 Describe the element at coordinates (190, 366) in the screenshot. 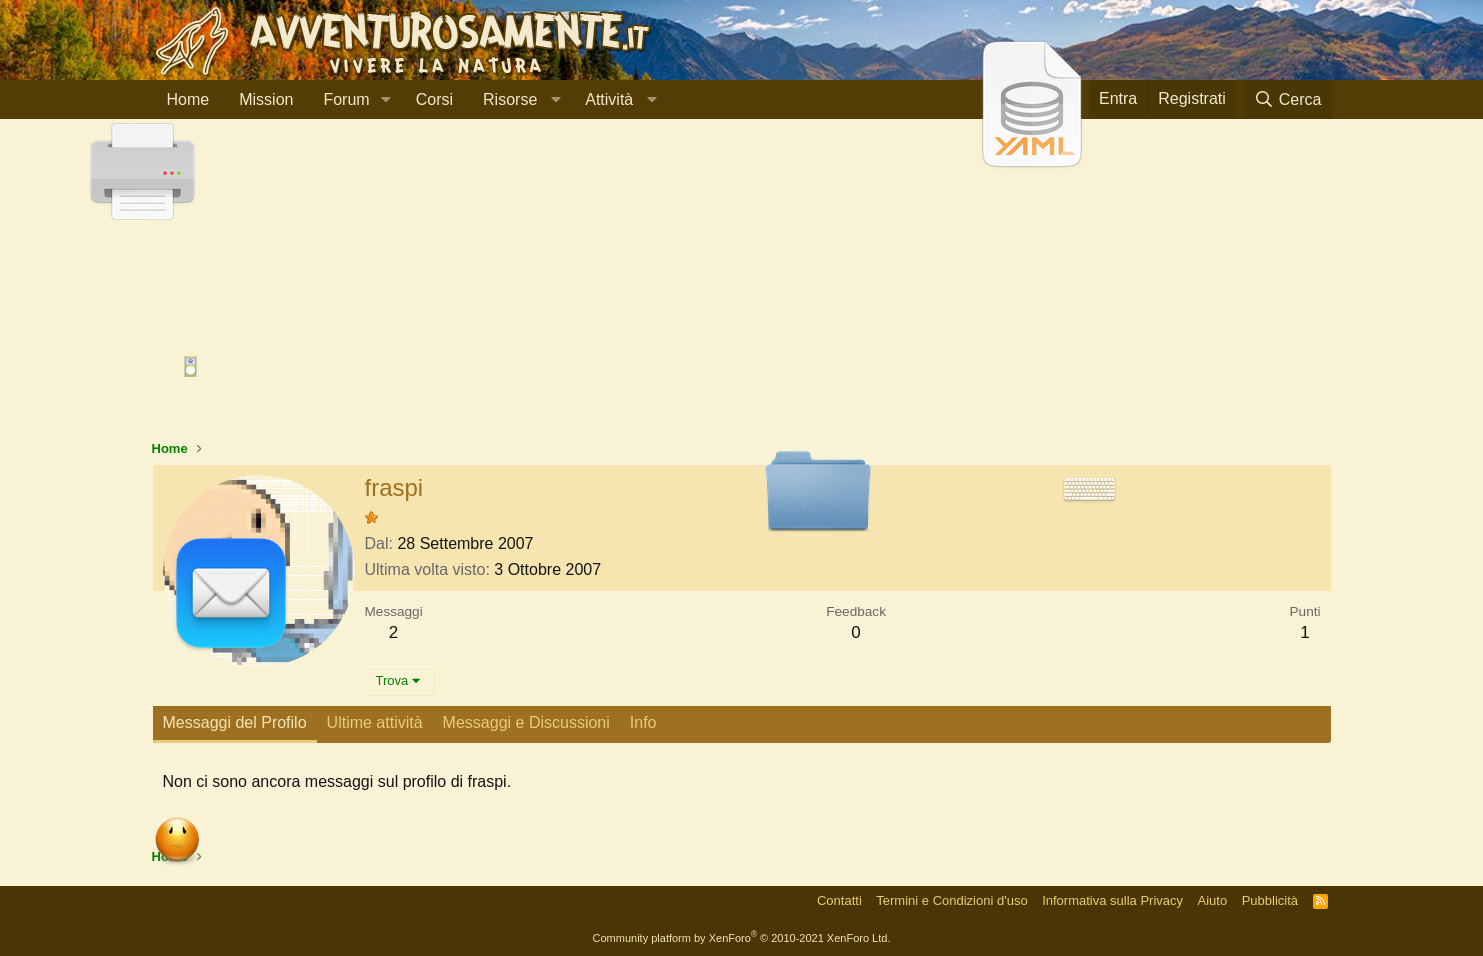

I see `iPod mini device not connected or unavailable` at that location.